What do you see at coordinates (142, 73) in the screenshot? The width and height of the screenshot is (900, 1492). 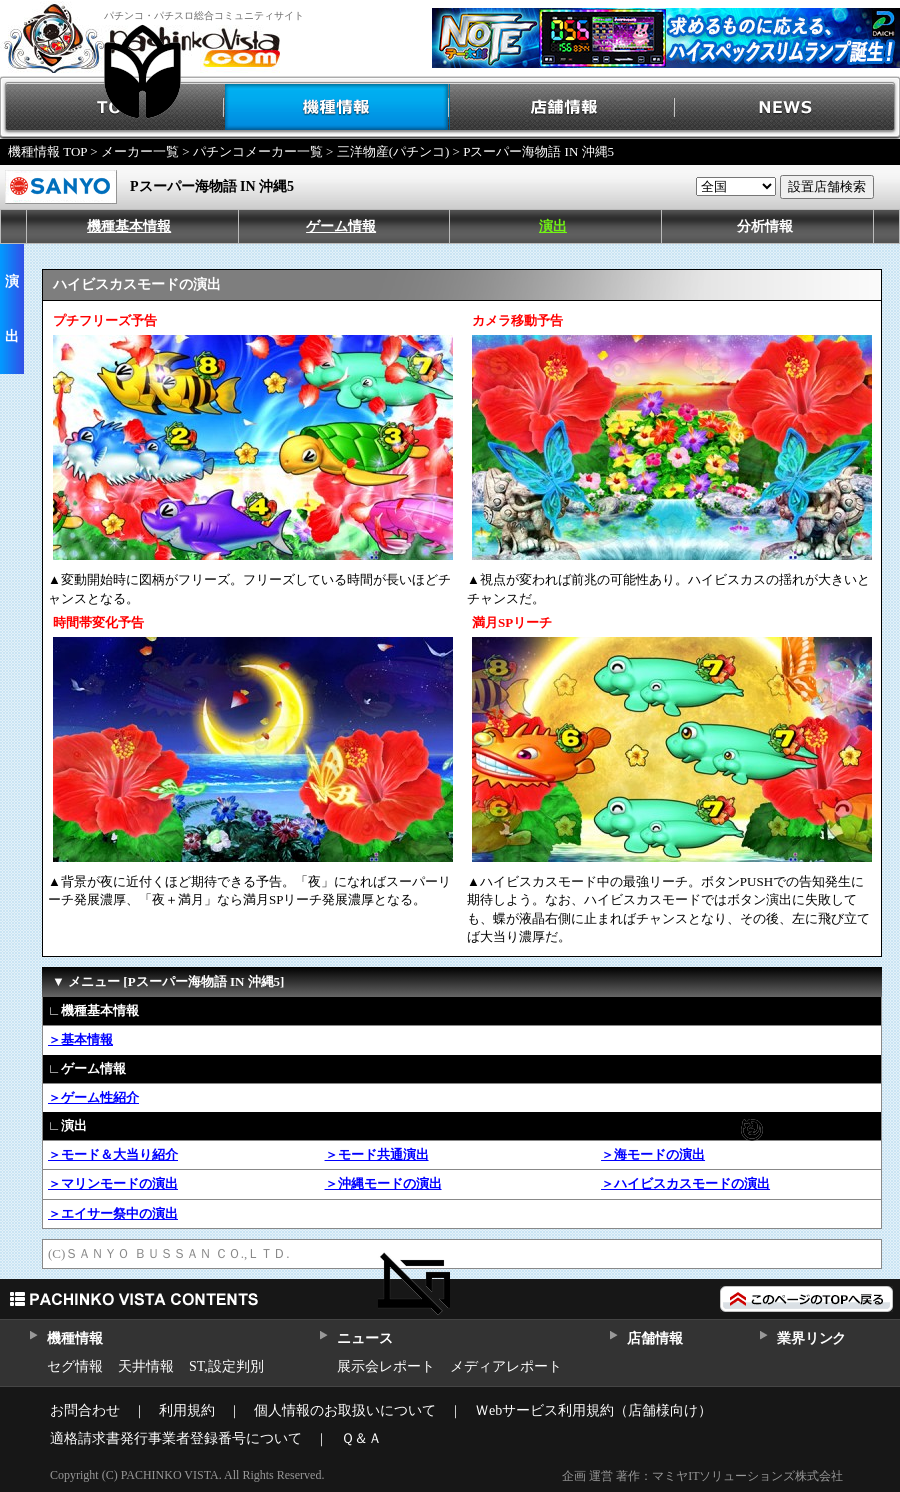 I see `filter by grain or wheat products` at bounding box center [142, 73].